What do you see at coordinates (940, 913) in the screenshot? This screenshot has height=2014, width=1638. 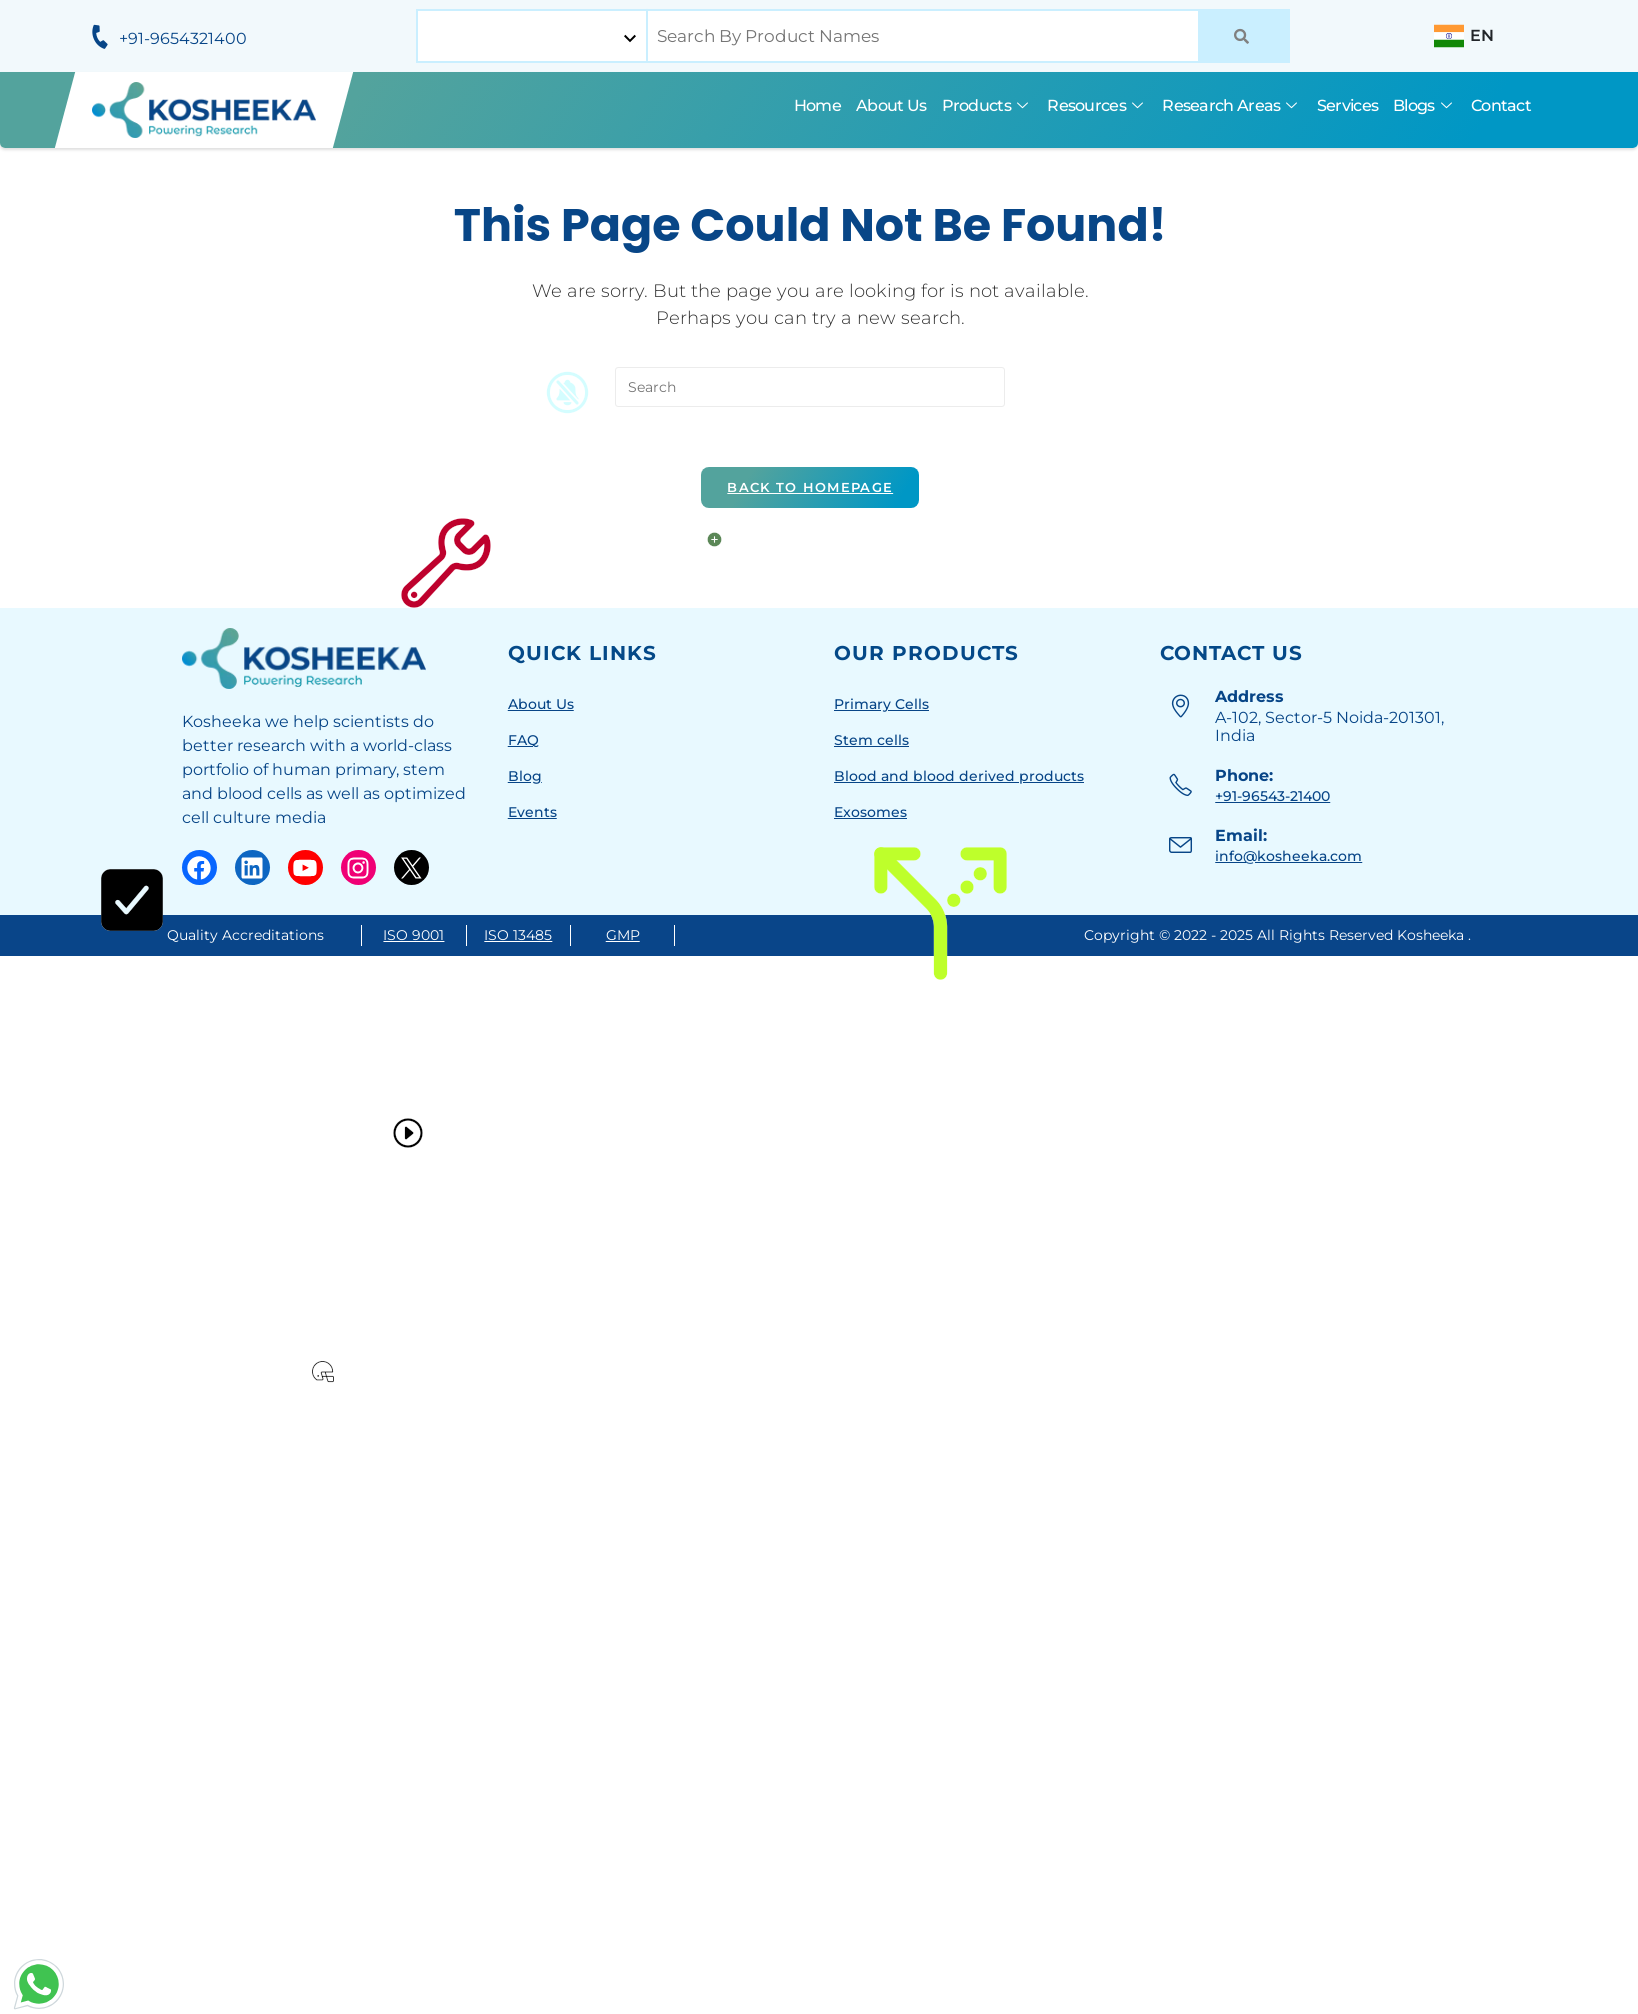 I see `take an alternate left route` at bounding box center [940, 913].